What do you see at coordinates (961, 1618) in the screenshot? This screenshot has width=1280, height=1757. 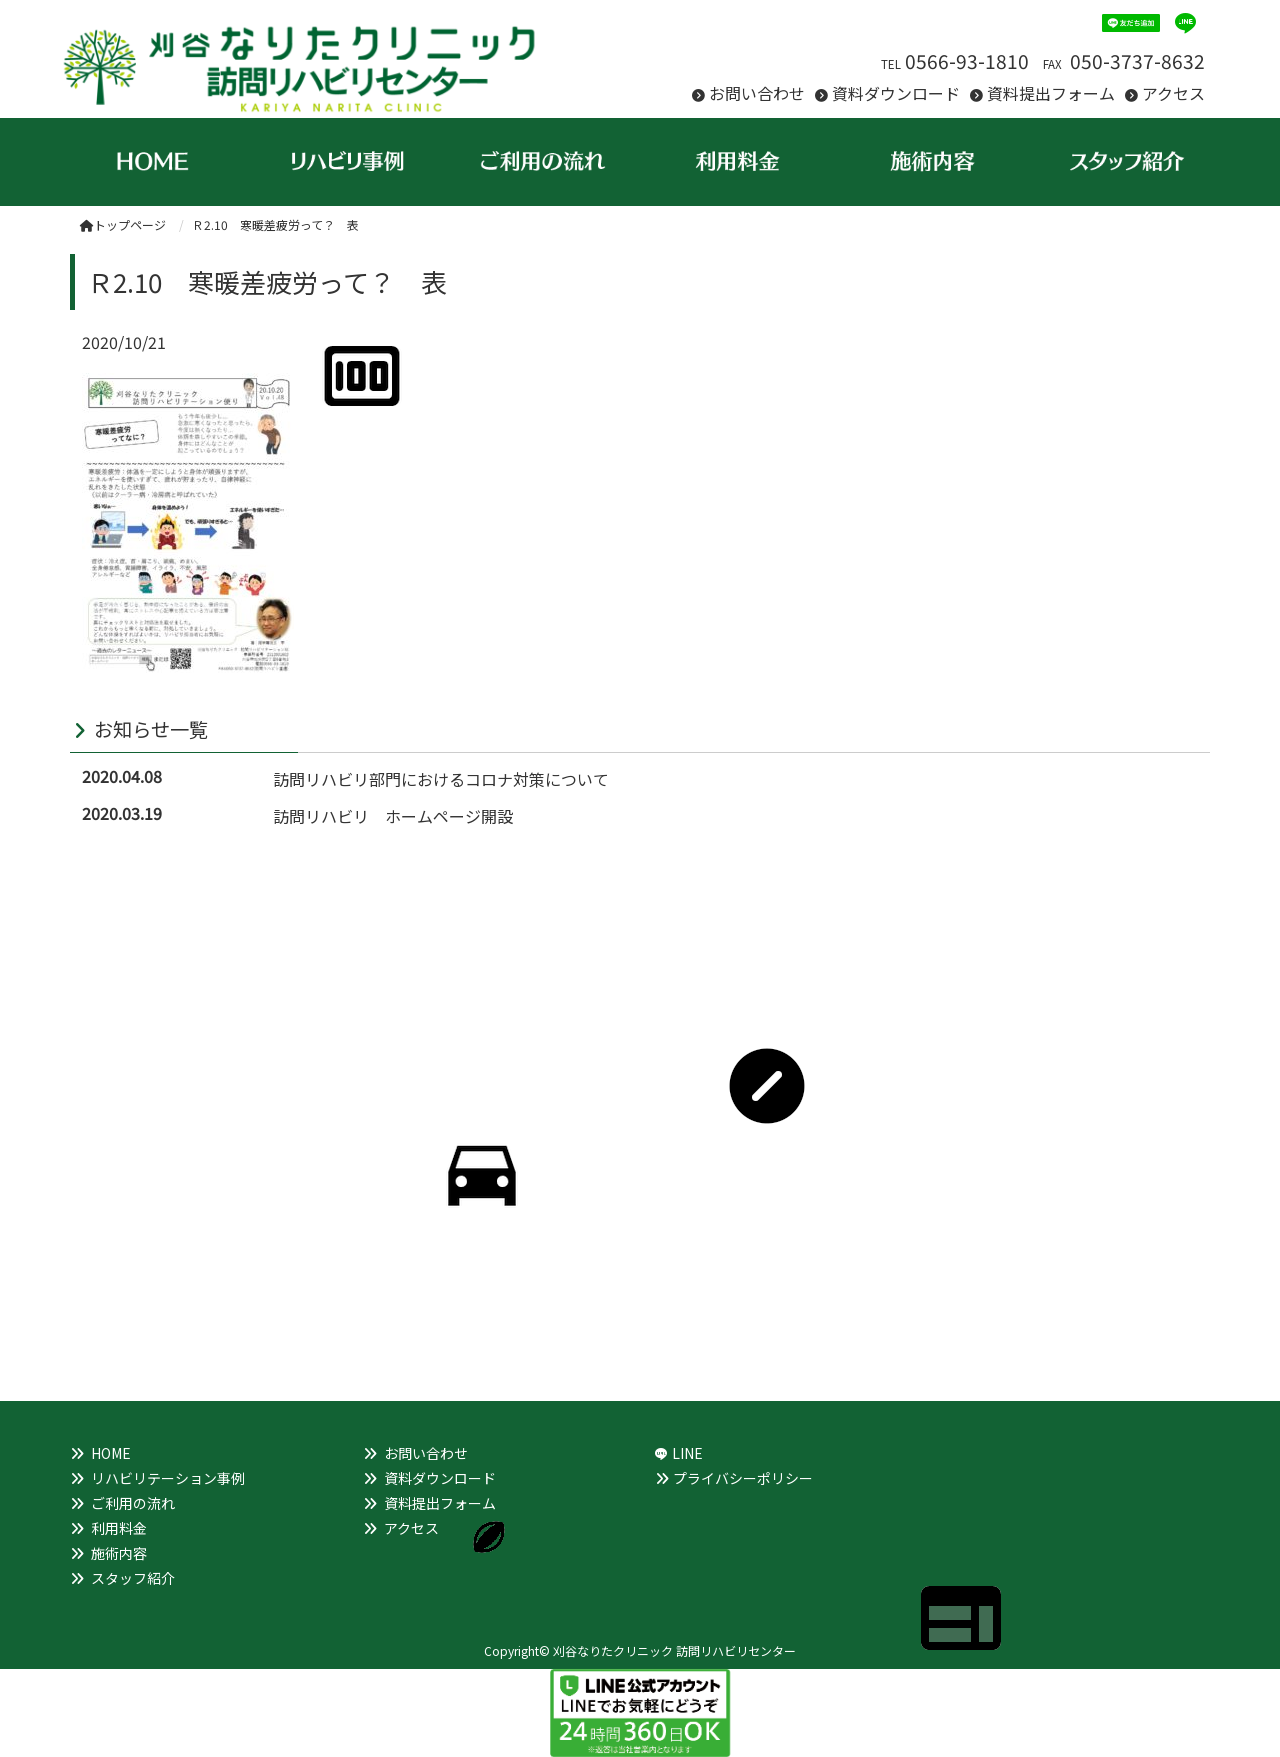 I see `open web browser` at bounding box center [961, 1618].